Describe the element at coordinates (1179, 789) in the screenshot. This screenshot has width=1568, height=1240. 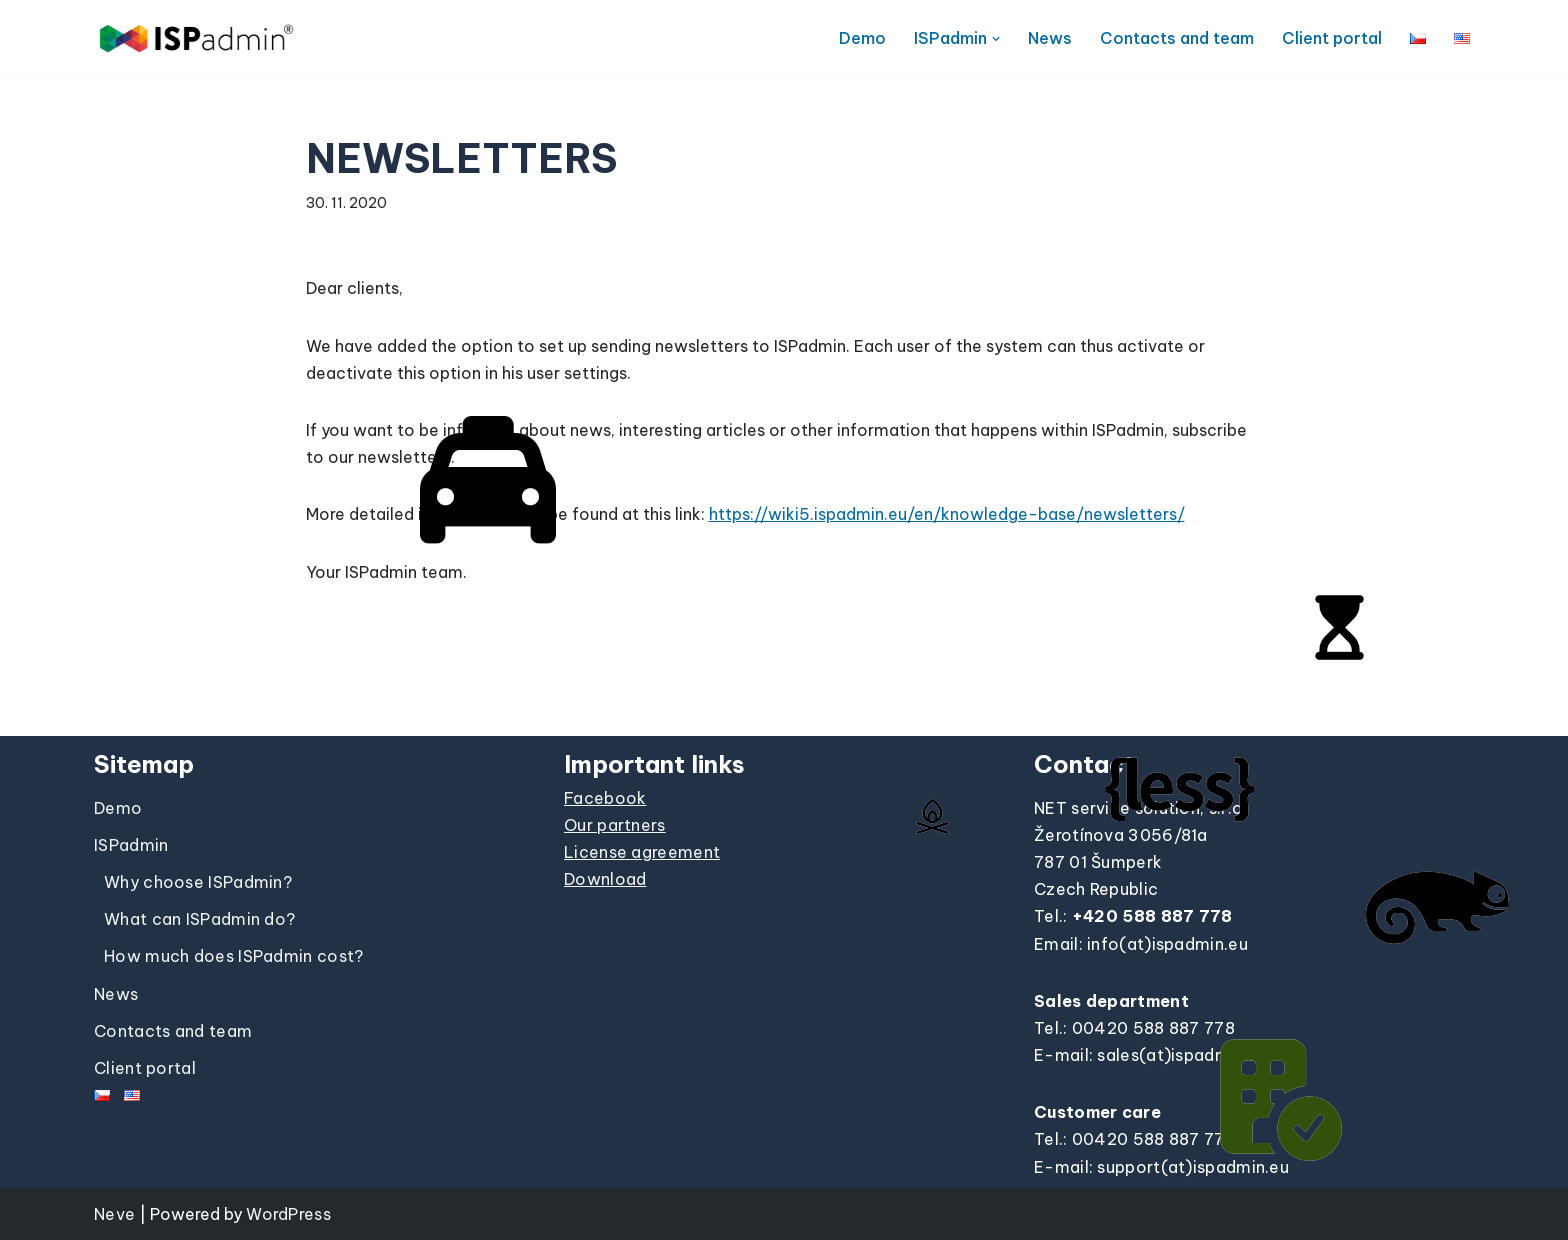
I see `less css preprocessor logo` at that location.